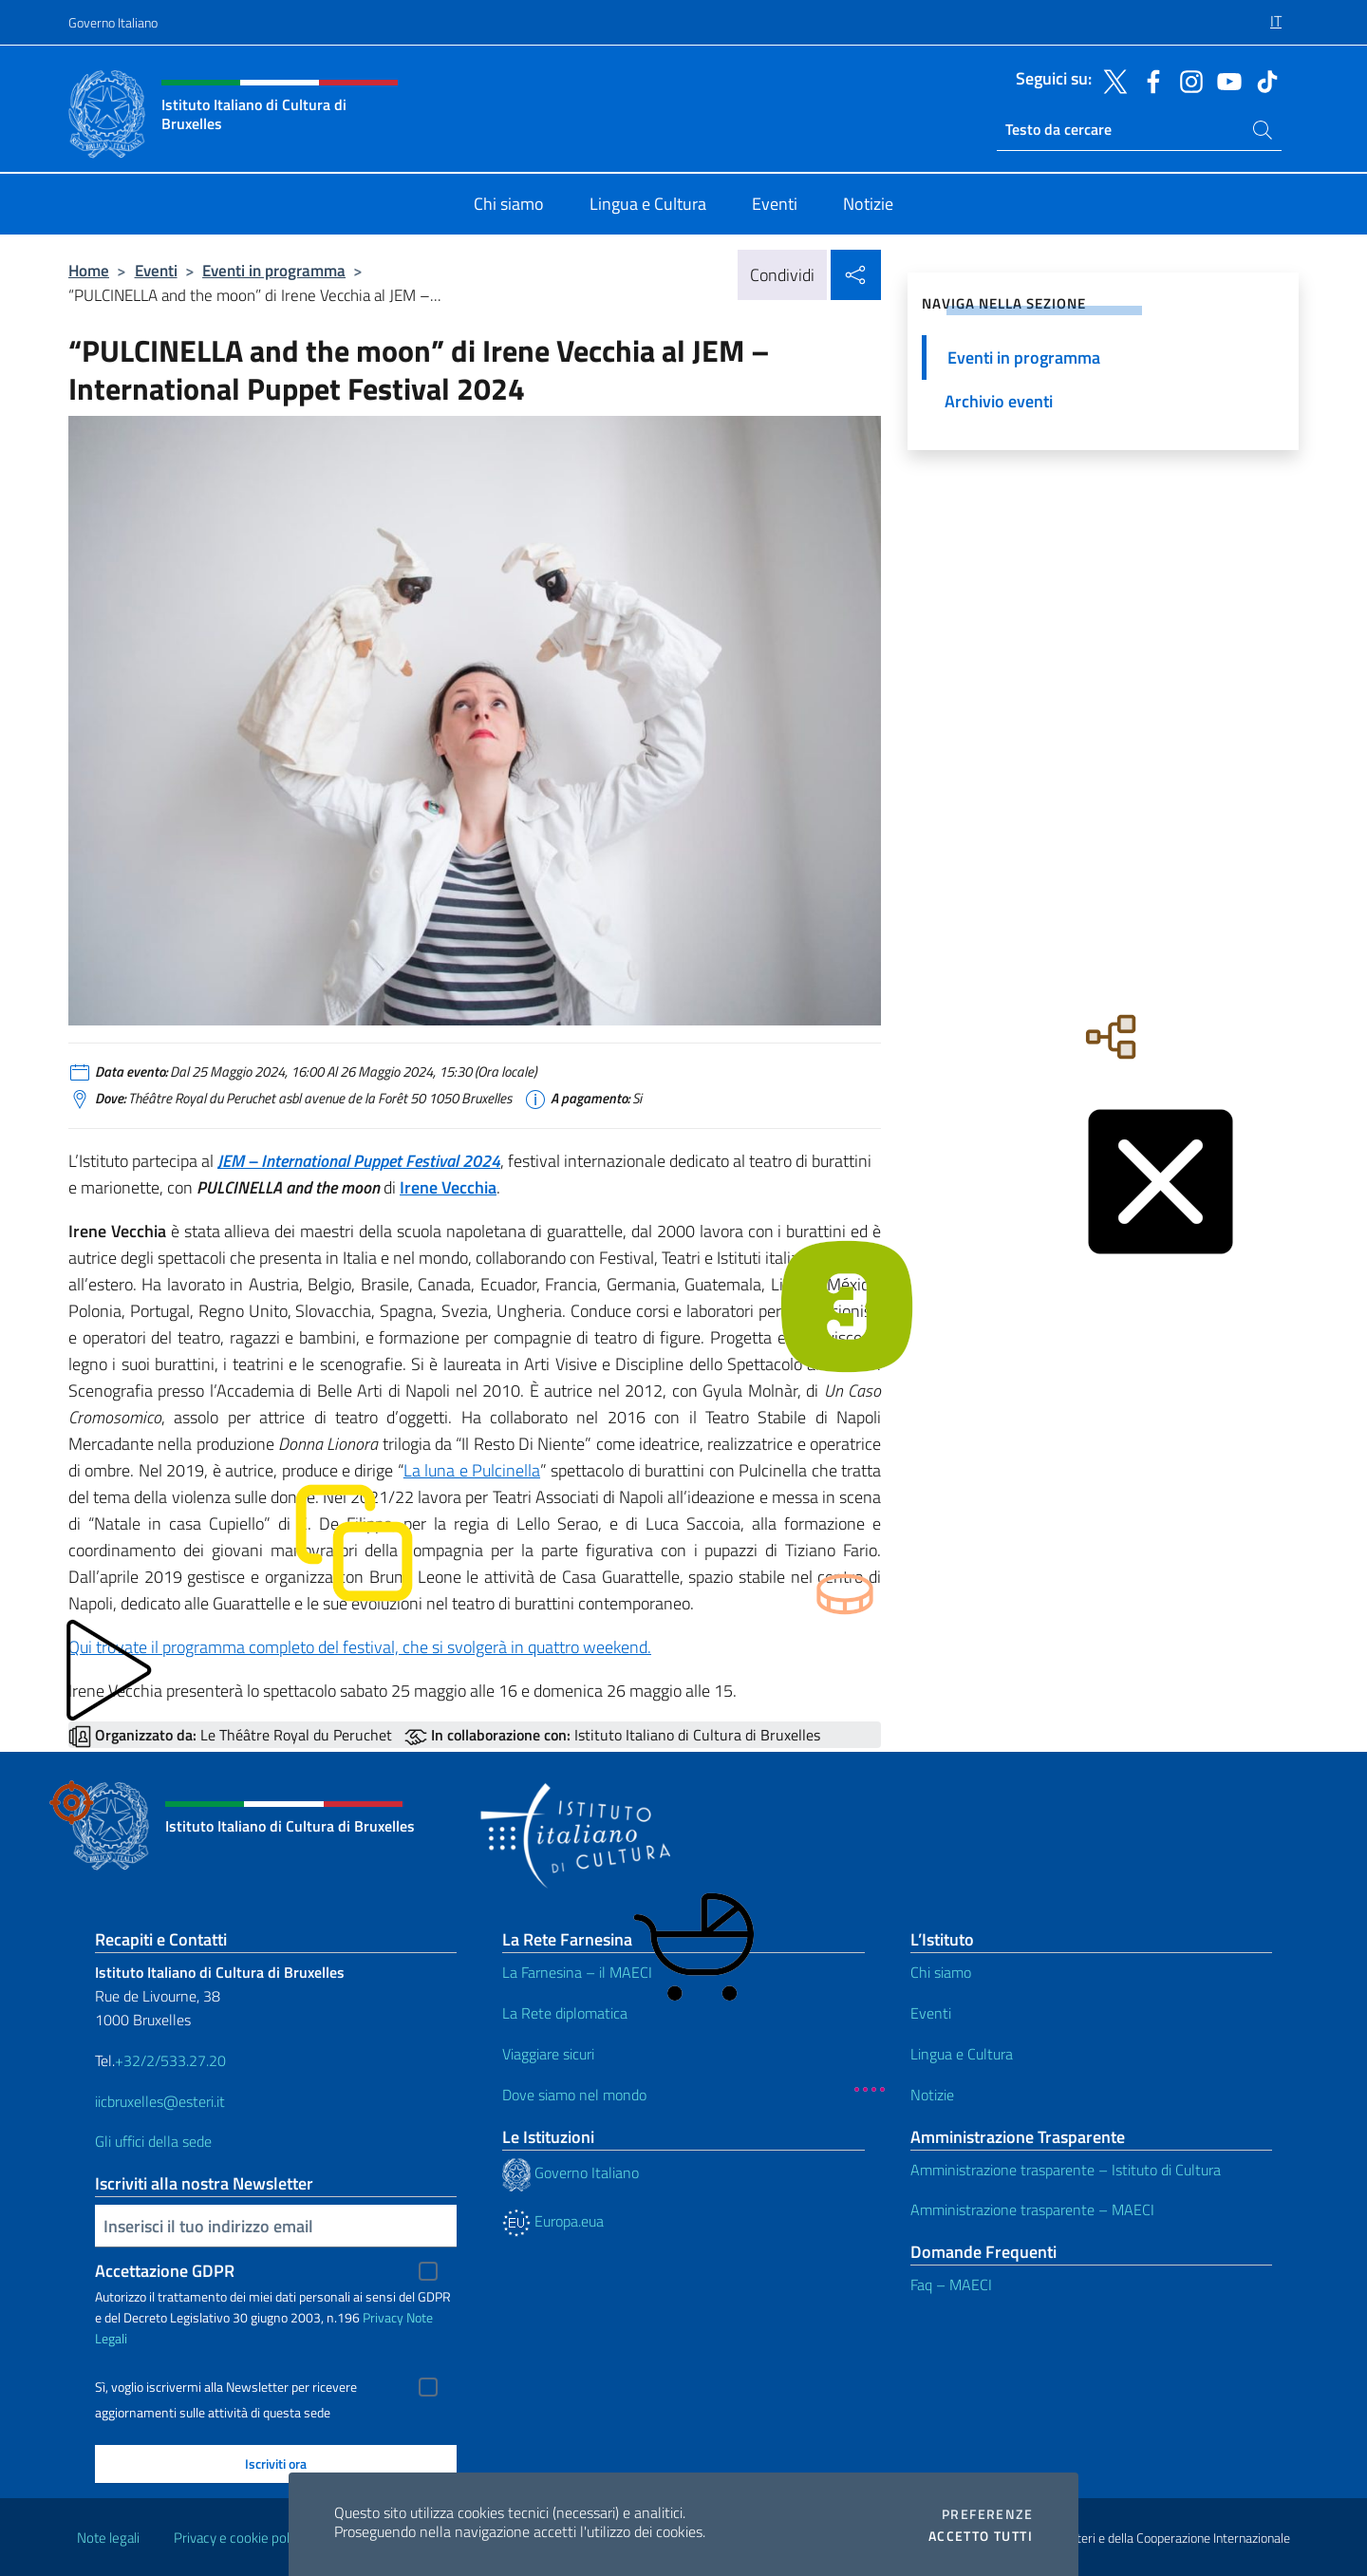  I want to click on view hierarchical structure or organization, so click(1114, 1037).